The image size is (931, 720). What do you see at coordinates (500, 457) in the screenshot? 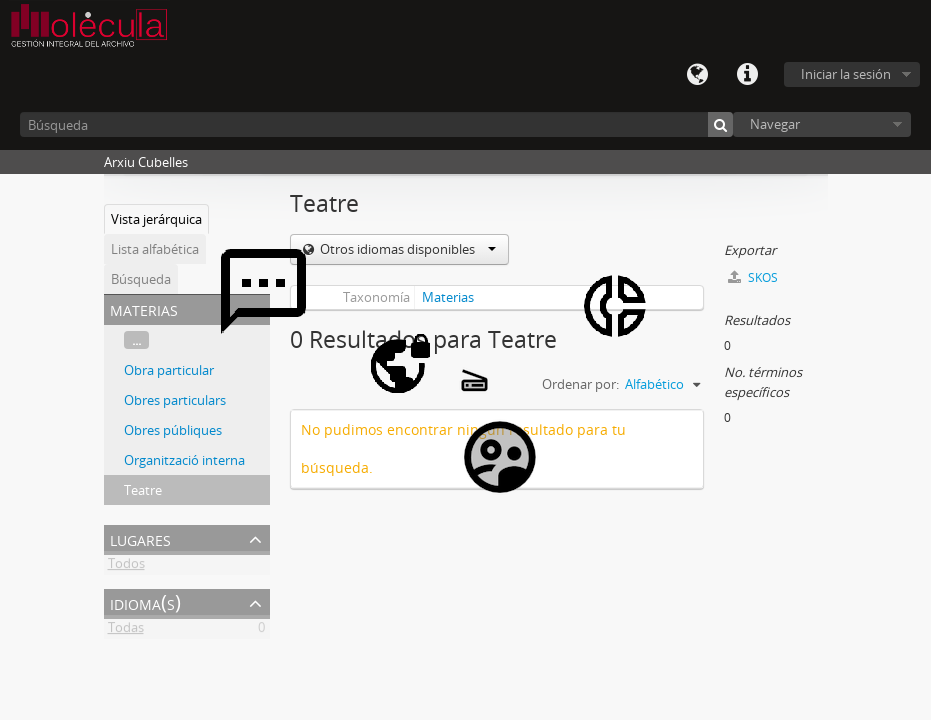
I see `view supervised or child accounts` at bounding box center [500, 457].